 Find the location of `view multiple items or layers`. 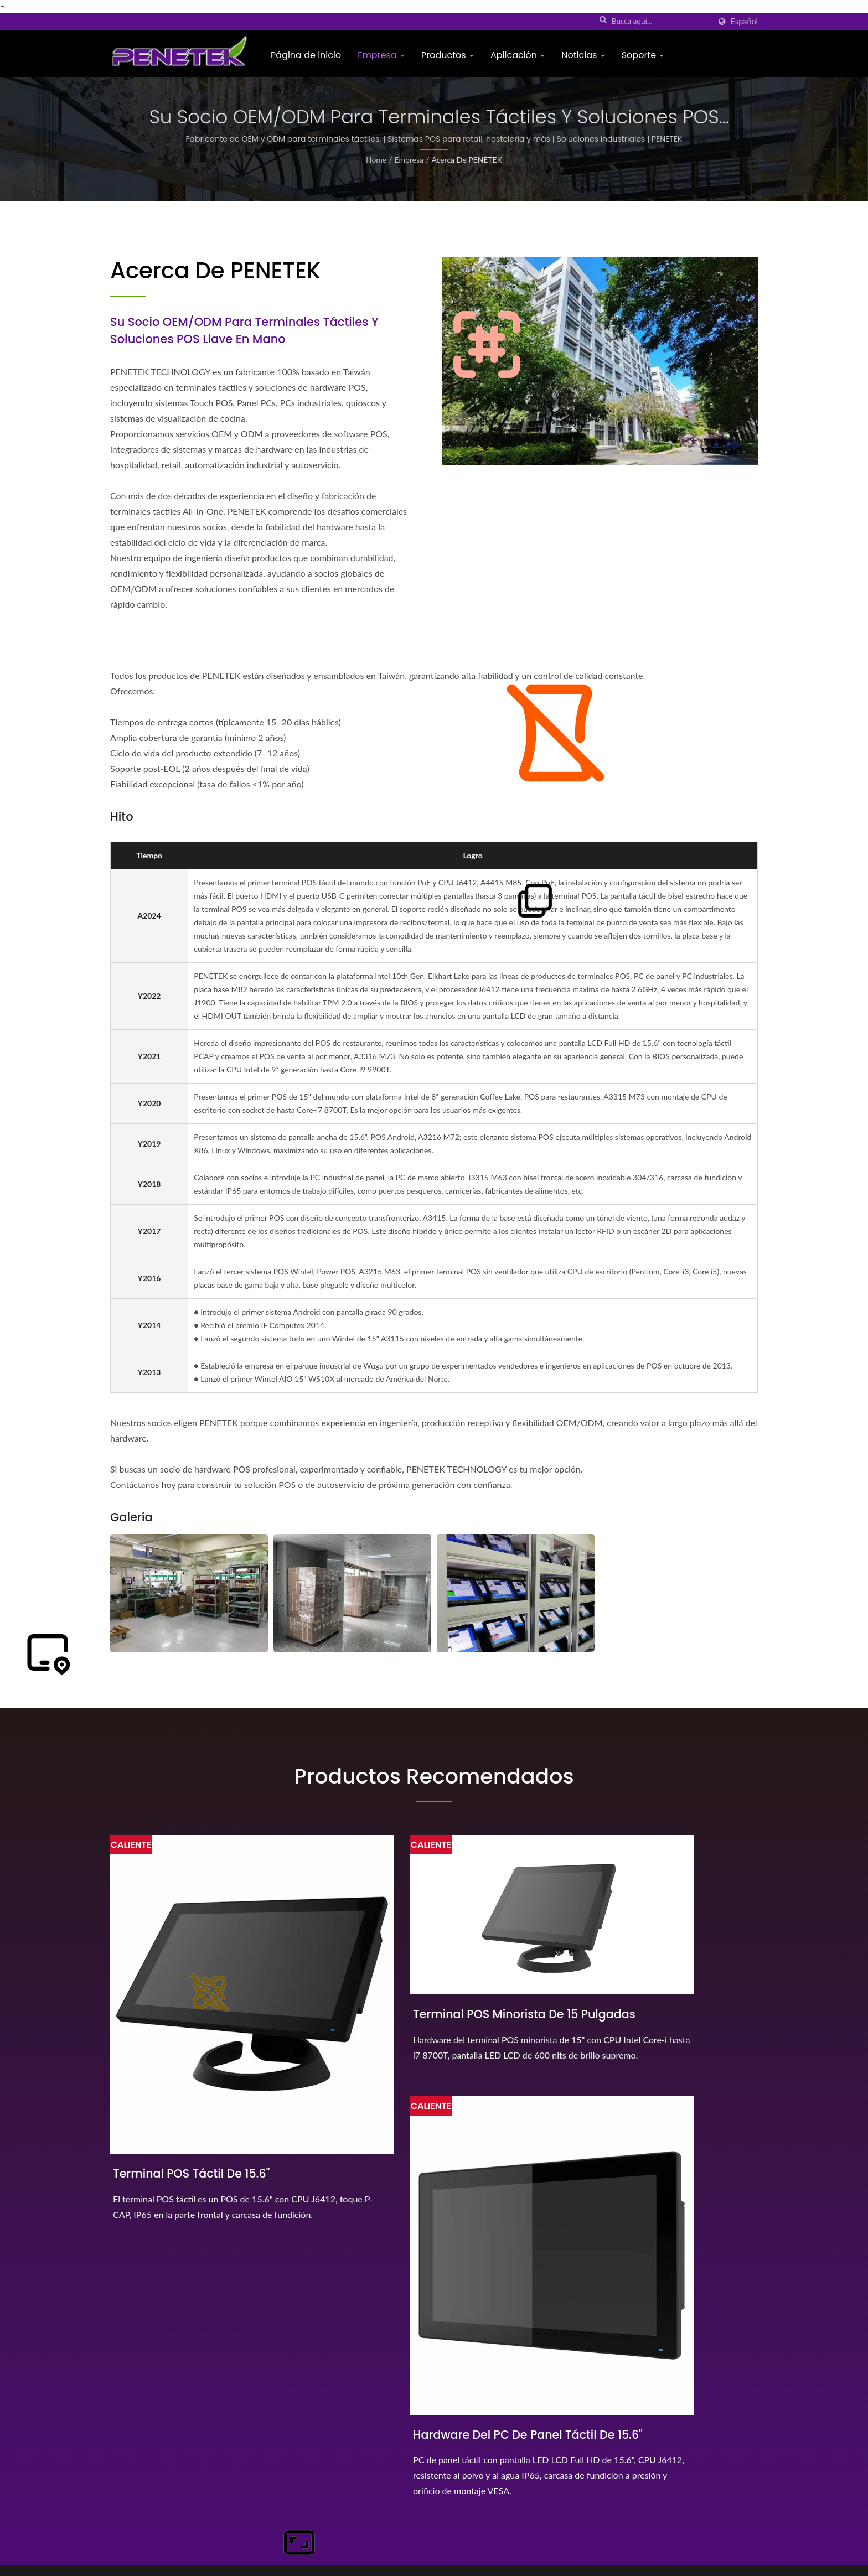

view multiple items or layers is located at coordinates (535, 900).